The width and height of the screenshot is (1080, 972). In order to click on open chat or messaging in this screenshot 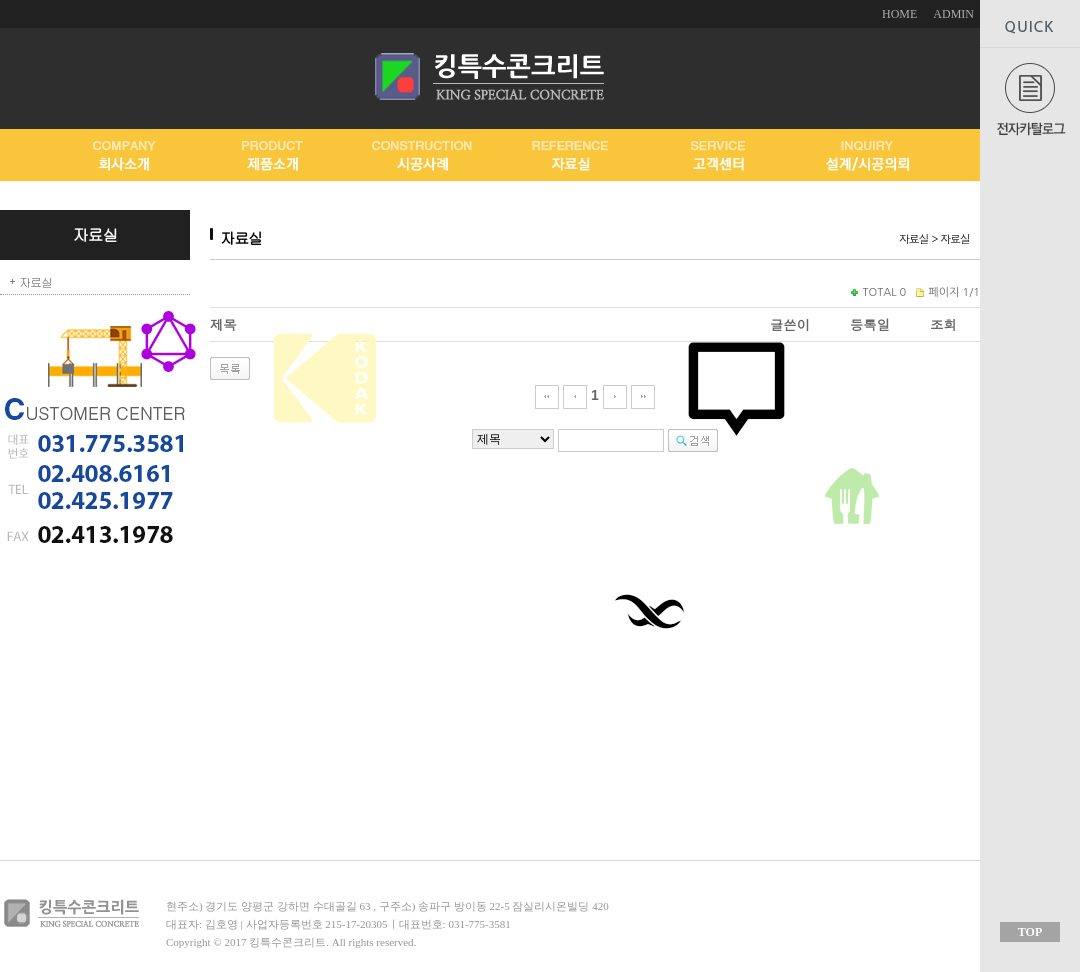, I will do `click(736, 385)`.